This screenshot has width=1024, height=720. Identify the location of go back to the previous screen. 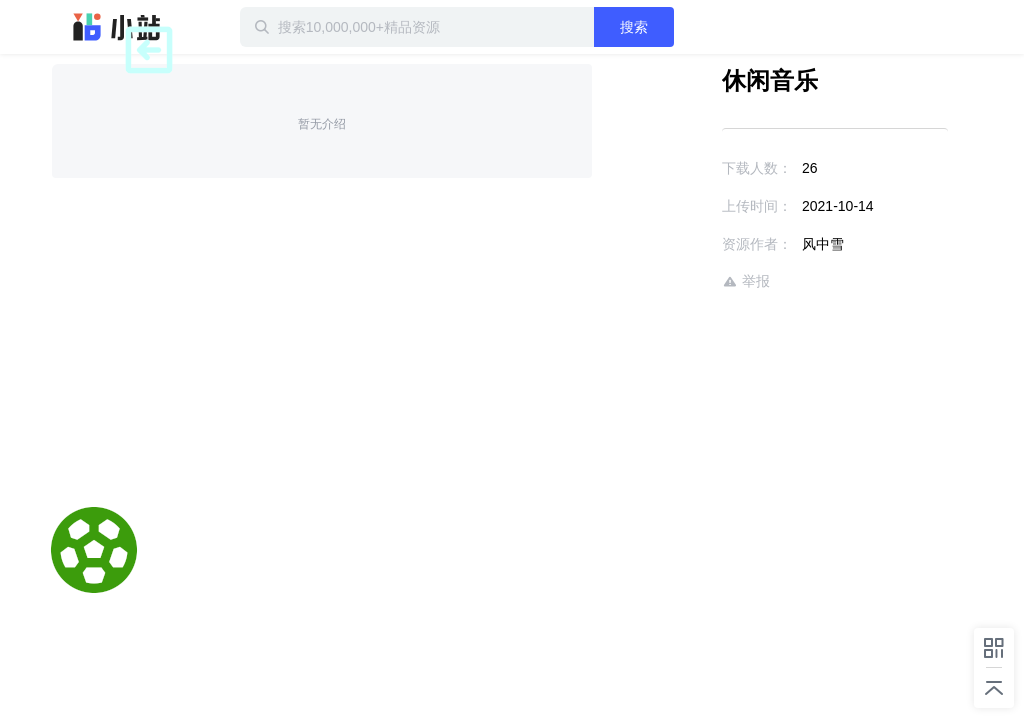
(149, 50).